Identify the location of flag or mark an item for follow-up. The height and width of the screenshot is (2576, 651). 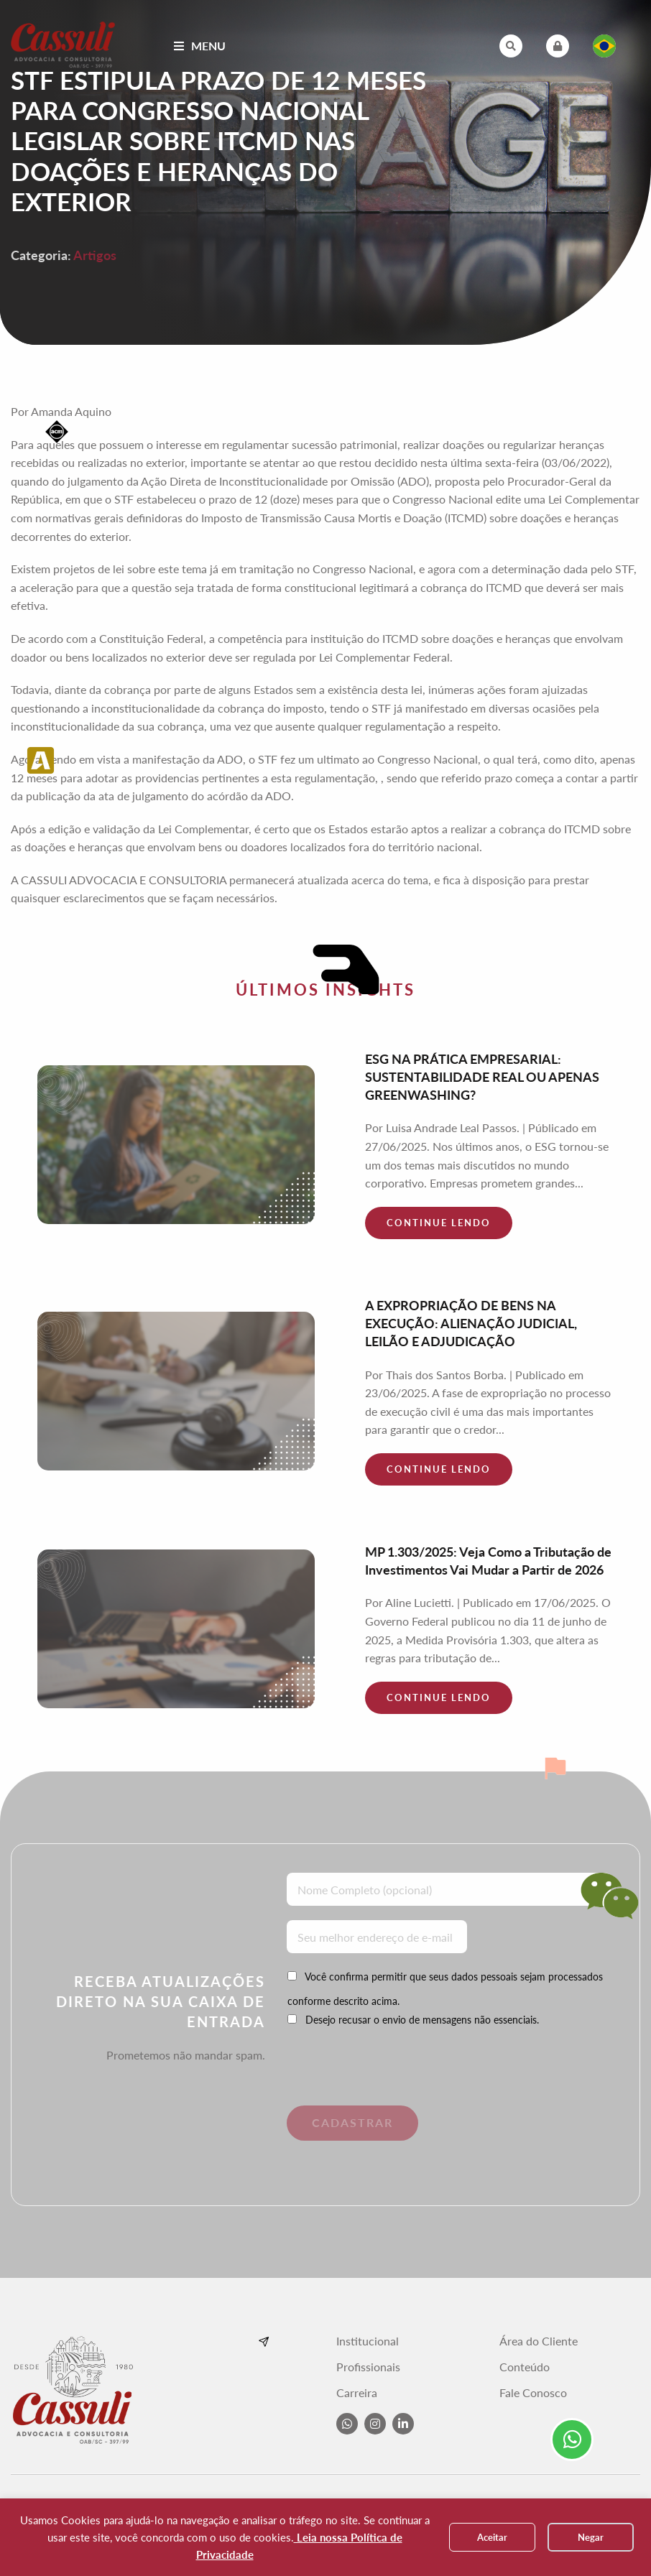
(555, 1768).